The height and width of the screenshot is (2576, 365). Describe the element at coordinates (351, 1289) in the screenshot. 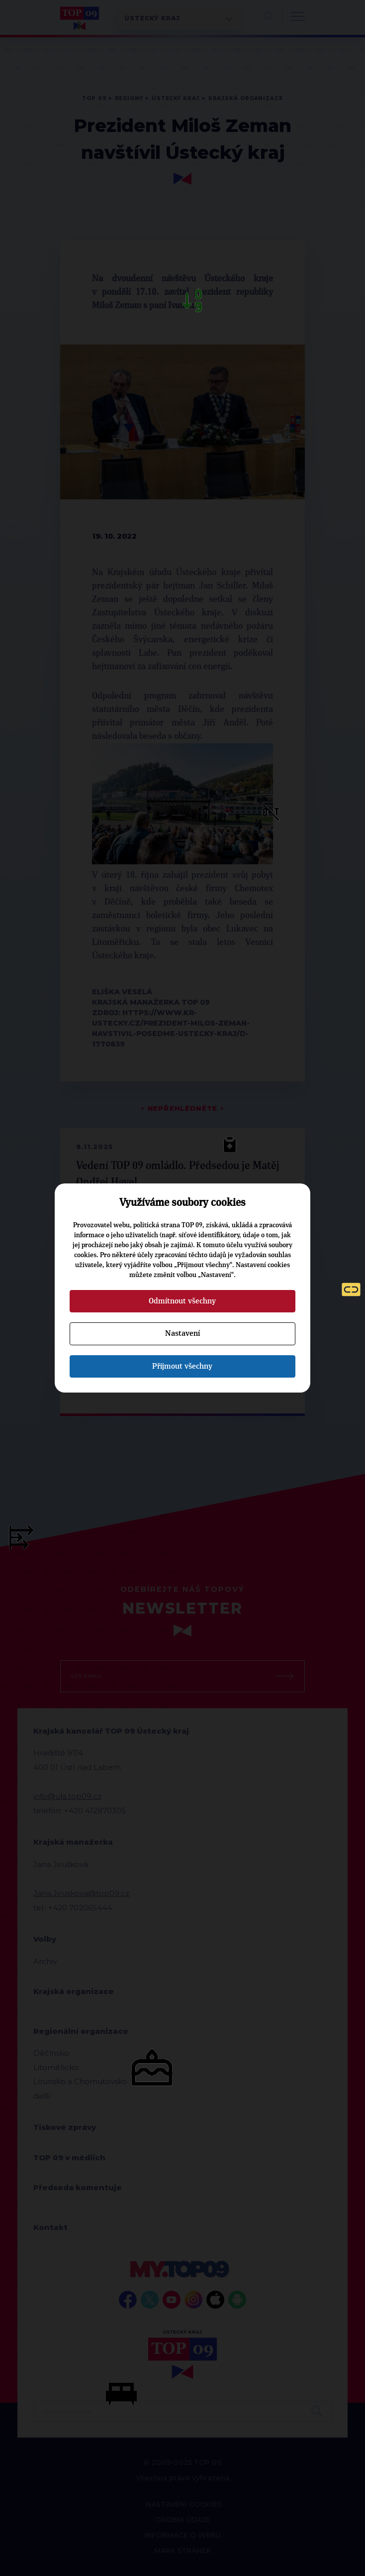

I see `unlink or disconnect a shared resource` at that location.